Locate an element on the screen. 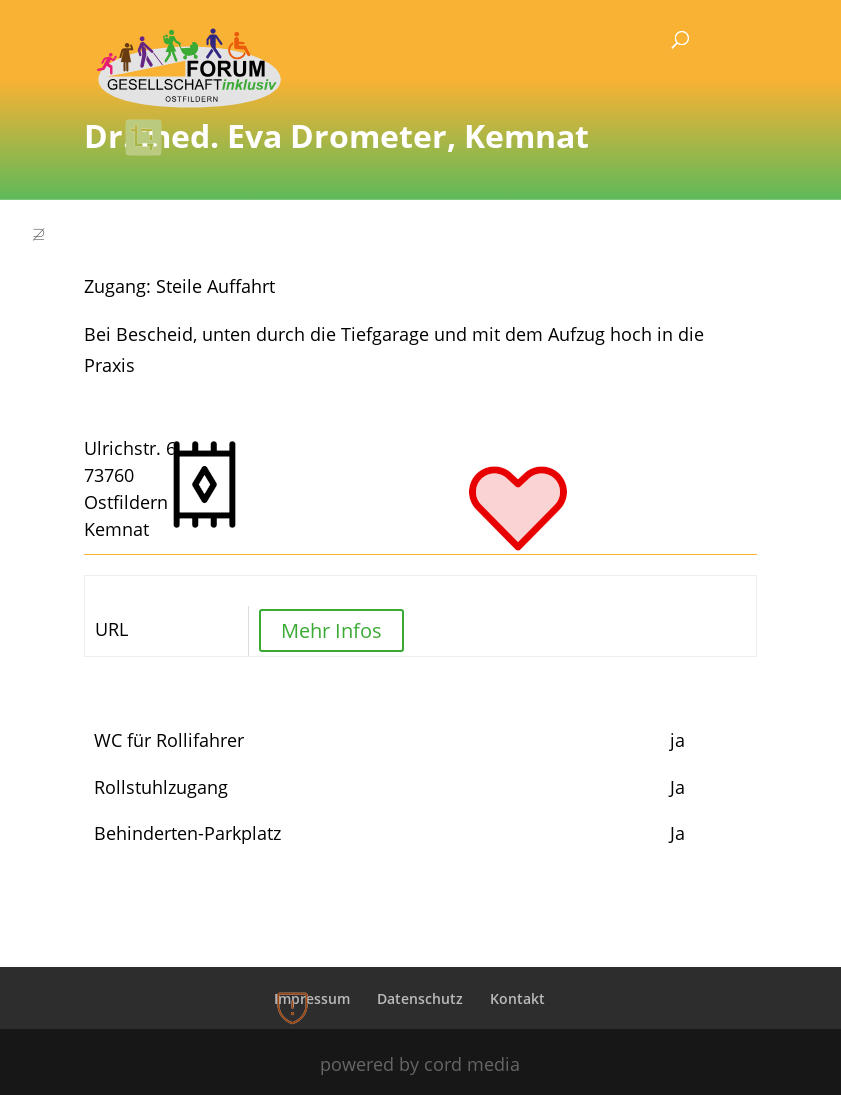 This screenshot has height=1095, width=841. security warning or potential threat detected is located at coordinates (292, 1006).